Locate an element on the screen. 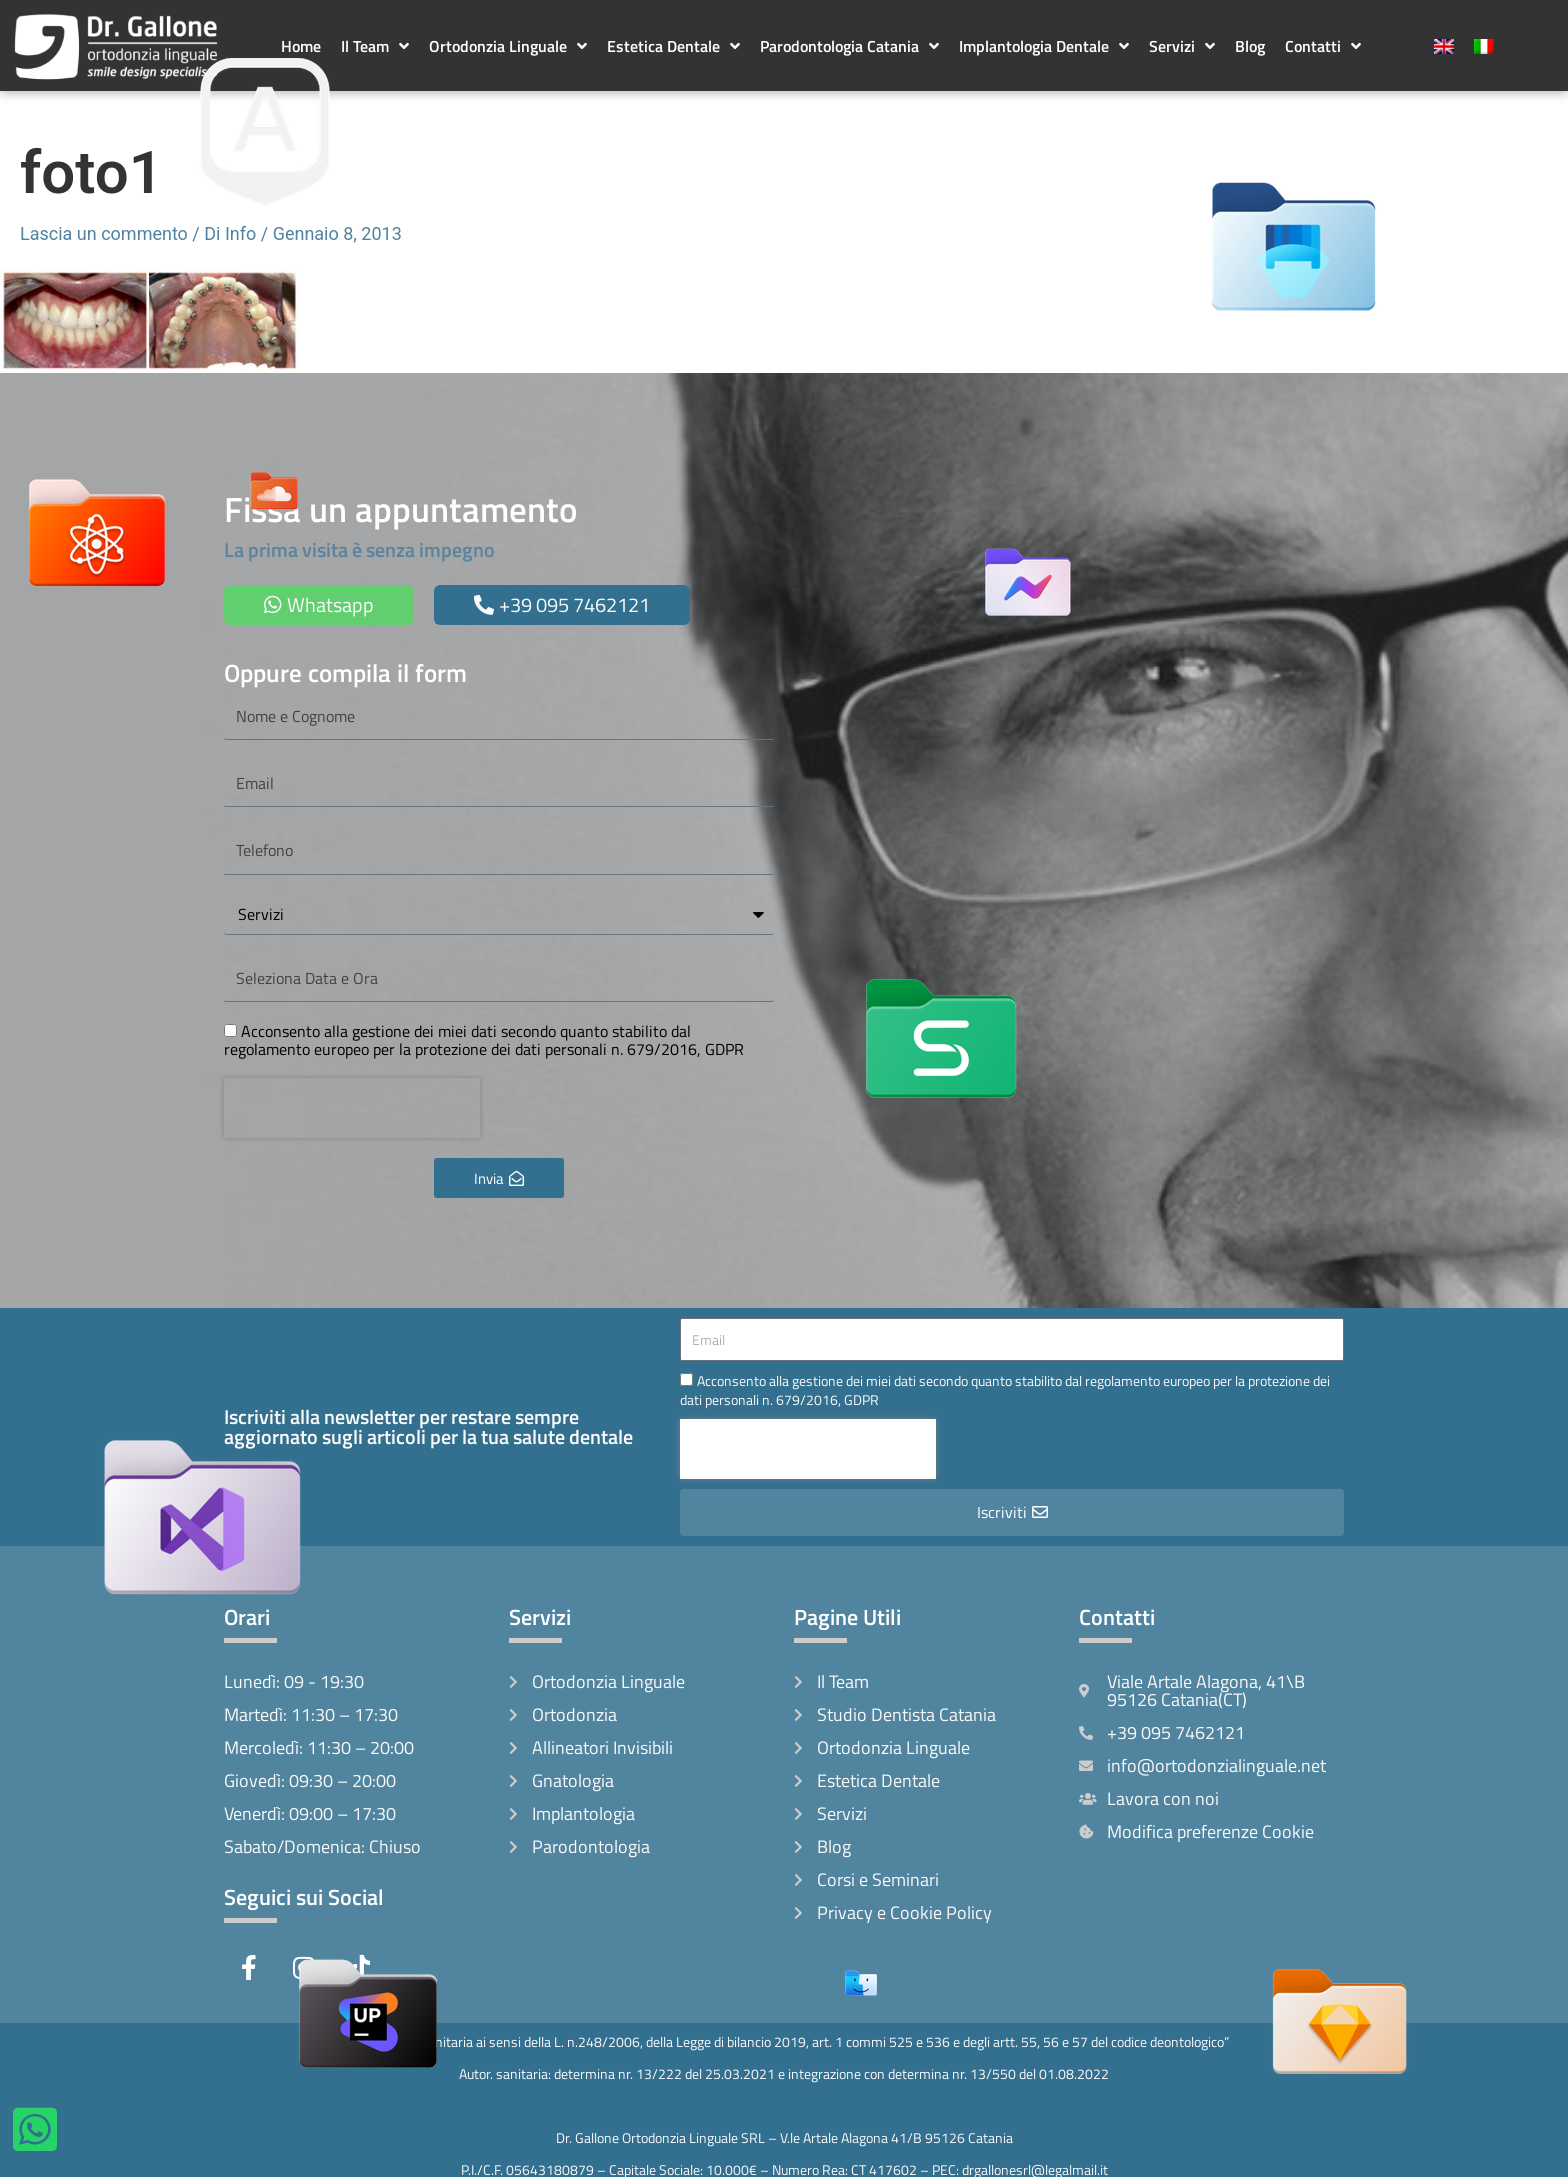 The height and width of the screenshot is (2177, 1568). open jetbrains upsource project folder is located at coordinates (367, 2017).